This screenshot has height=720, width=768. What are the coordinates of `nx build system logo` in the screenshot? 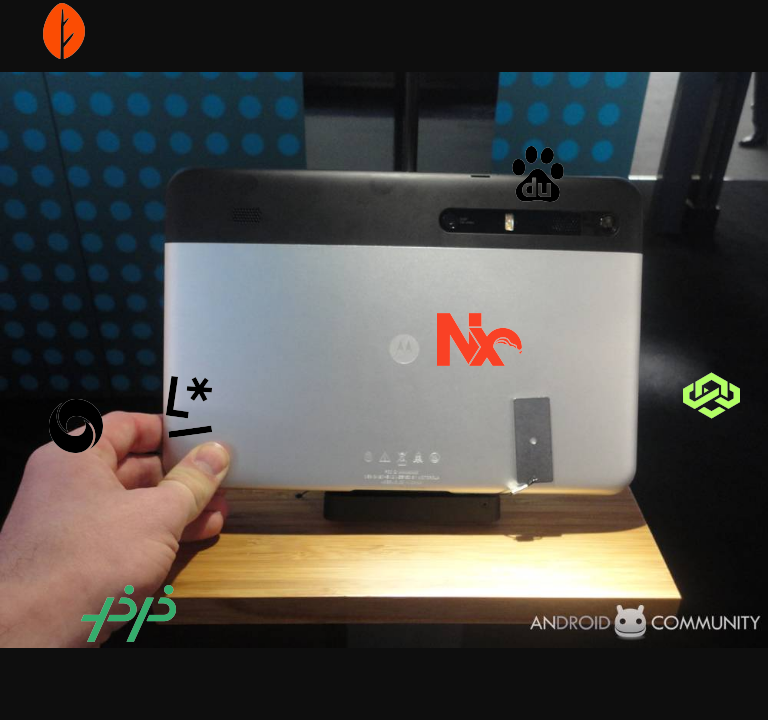 It's located at (479, 339).